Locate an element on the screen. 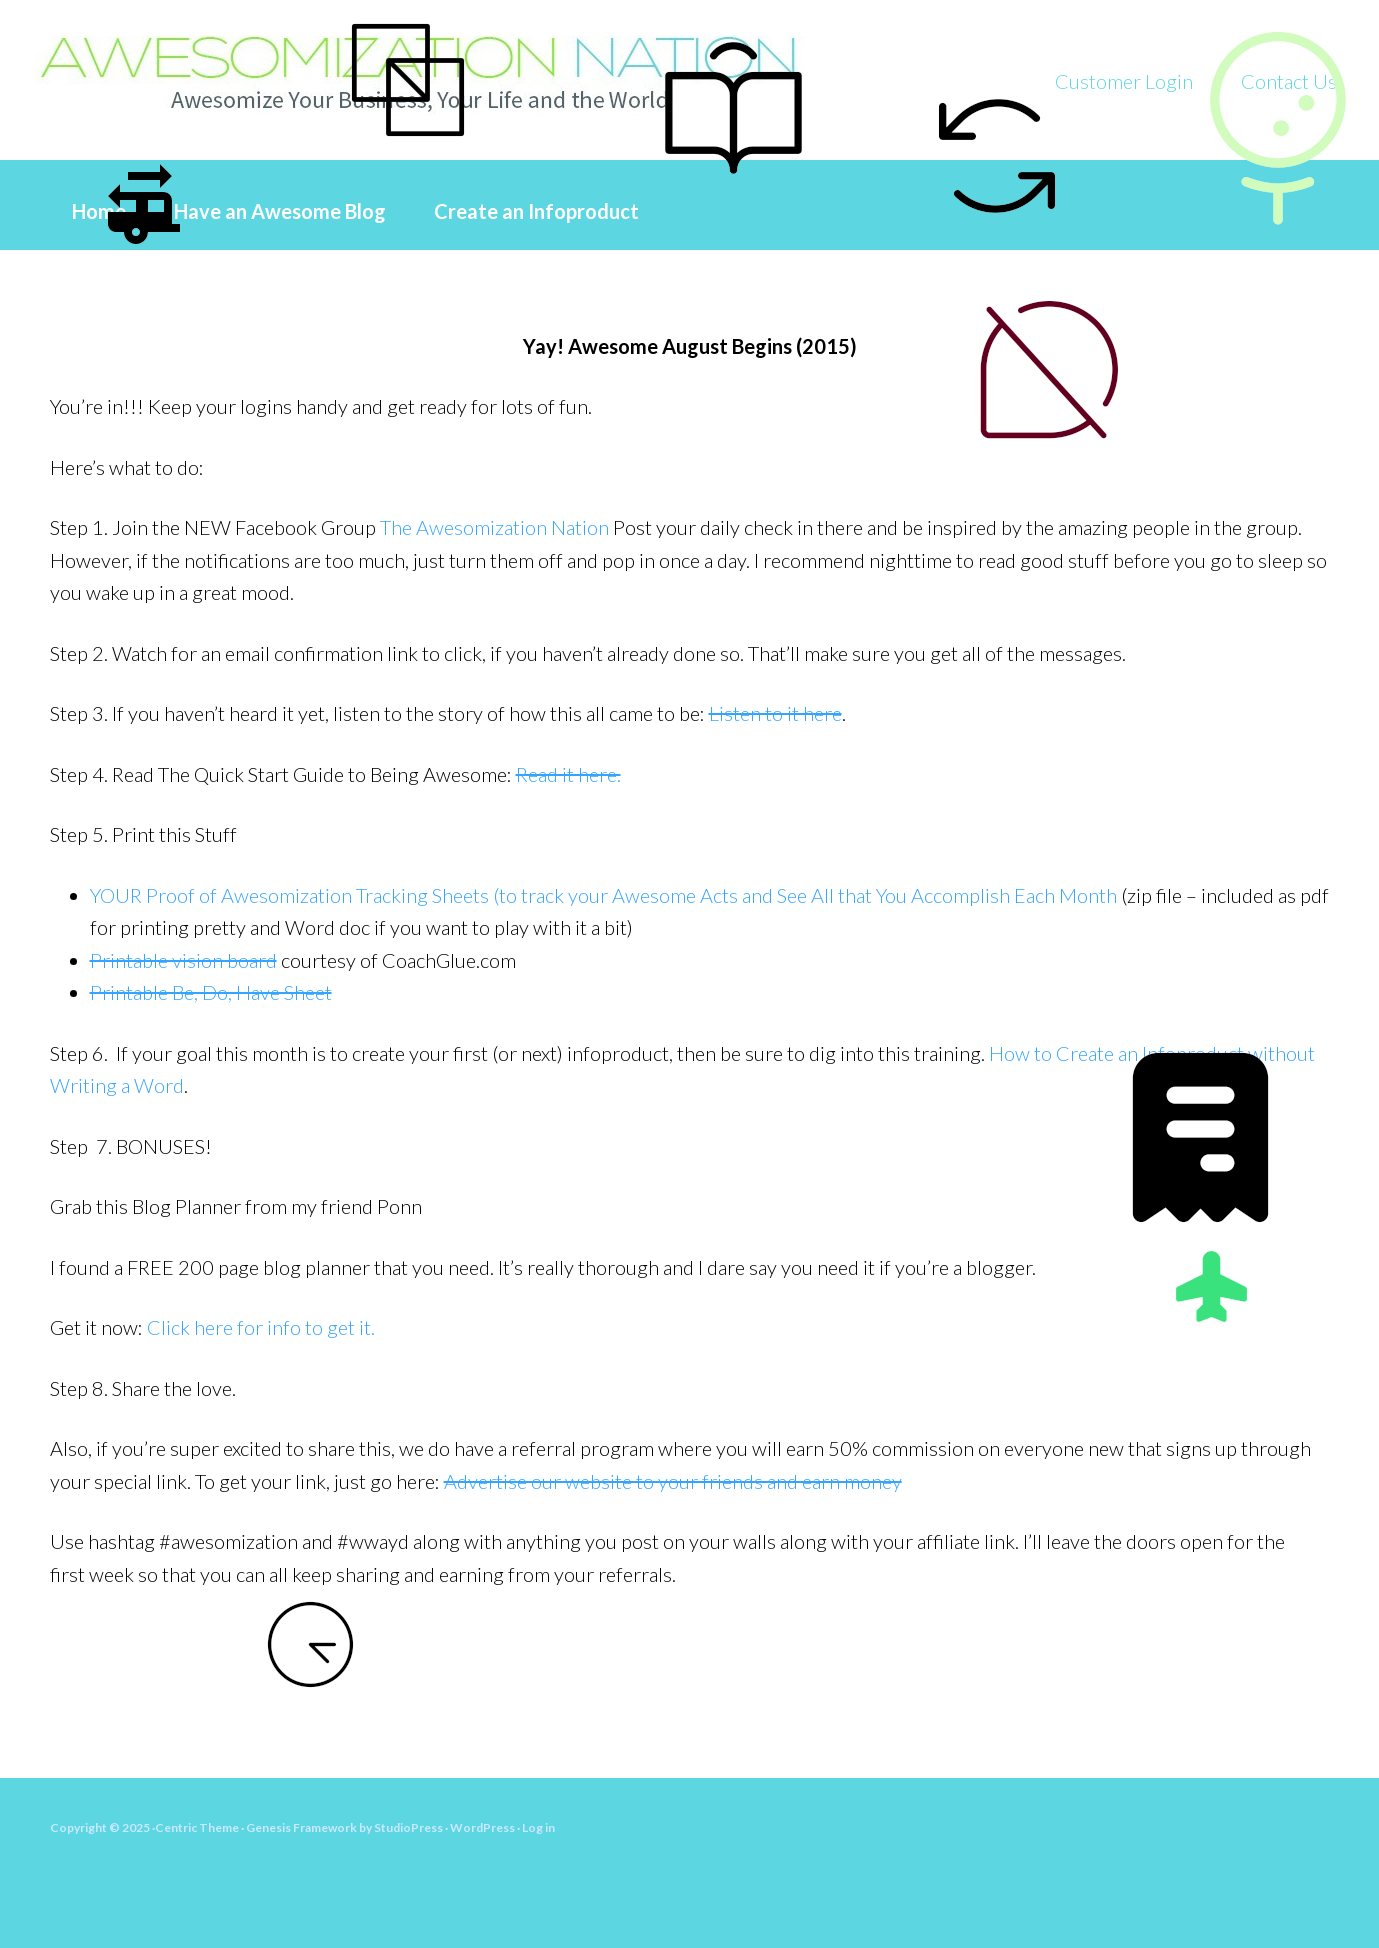 The height and width of the screenshot is (1948, 1379). view purchase receipt or transaction history is located at coordinates (1200, 1137).